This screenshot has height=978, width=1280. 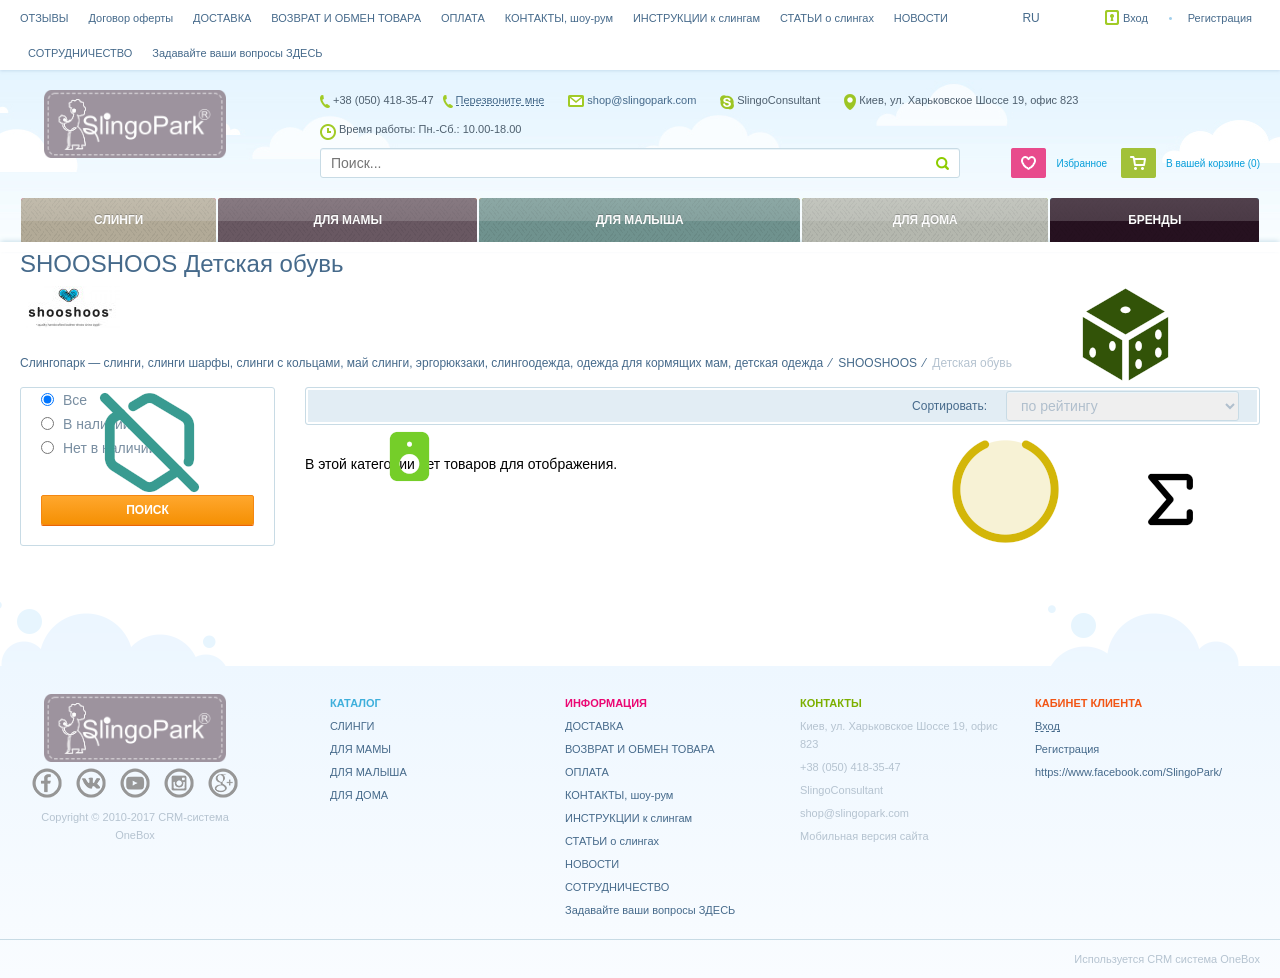 I want to click on loading or processing in progress, so click(x=1005, y=489).